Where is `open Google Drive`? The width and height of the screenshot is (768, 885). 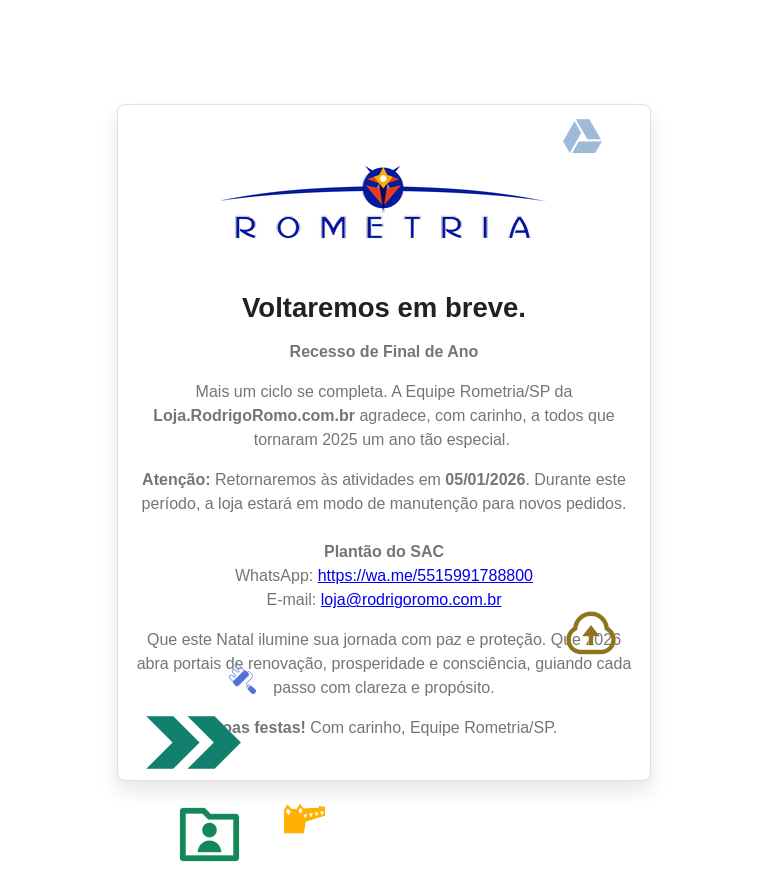
open Google Drive is located at coordinates (582, 136).